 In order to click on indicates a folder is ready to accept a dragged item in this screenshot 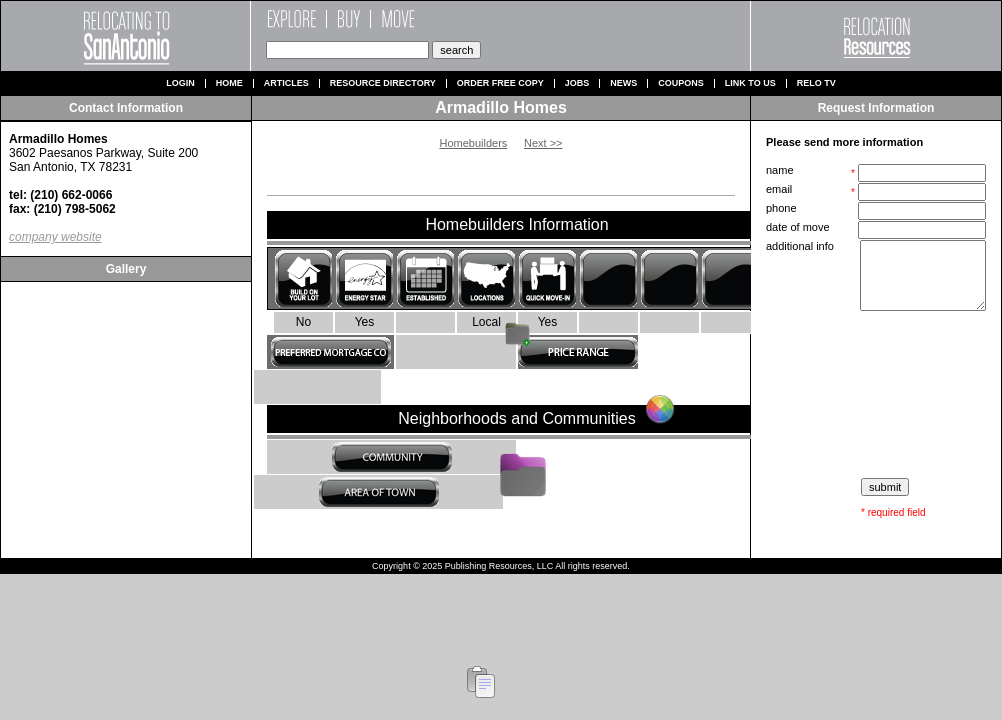, I will do `click(523, 475)`.